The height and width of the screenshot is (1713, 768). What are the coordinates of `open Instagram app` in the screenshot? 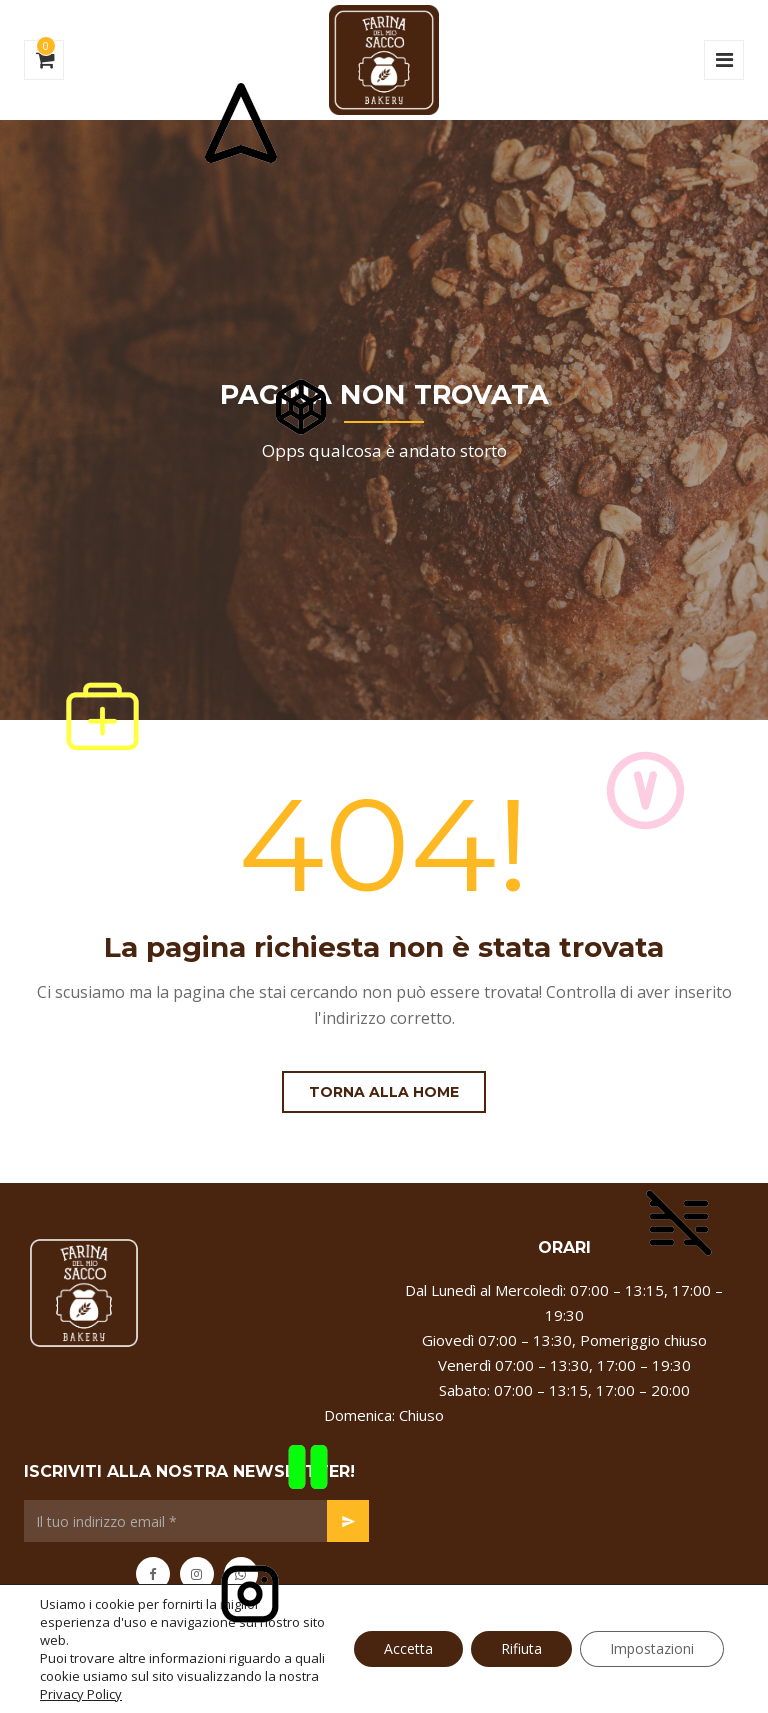 It's located at (250, 1594).